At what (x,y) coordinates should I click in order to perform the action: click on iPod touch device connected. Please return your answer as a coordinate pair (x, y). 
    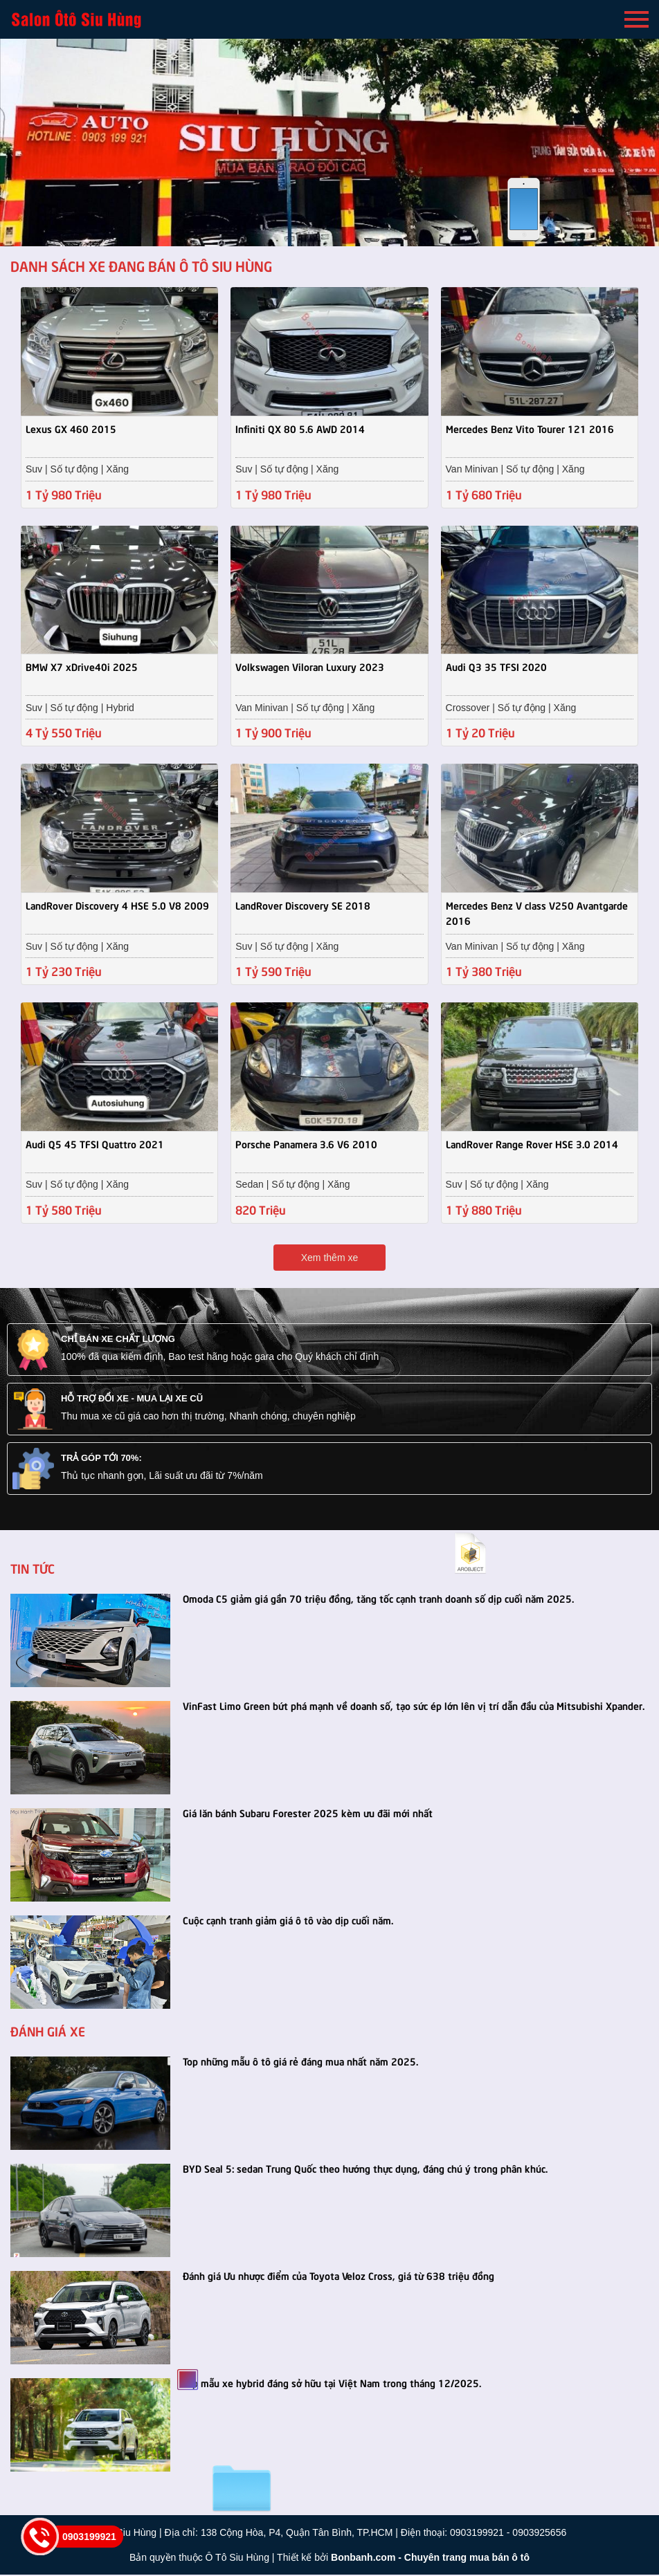
    Looking at the image, I should click on (523, 208).